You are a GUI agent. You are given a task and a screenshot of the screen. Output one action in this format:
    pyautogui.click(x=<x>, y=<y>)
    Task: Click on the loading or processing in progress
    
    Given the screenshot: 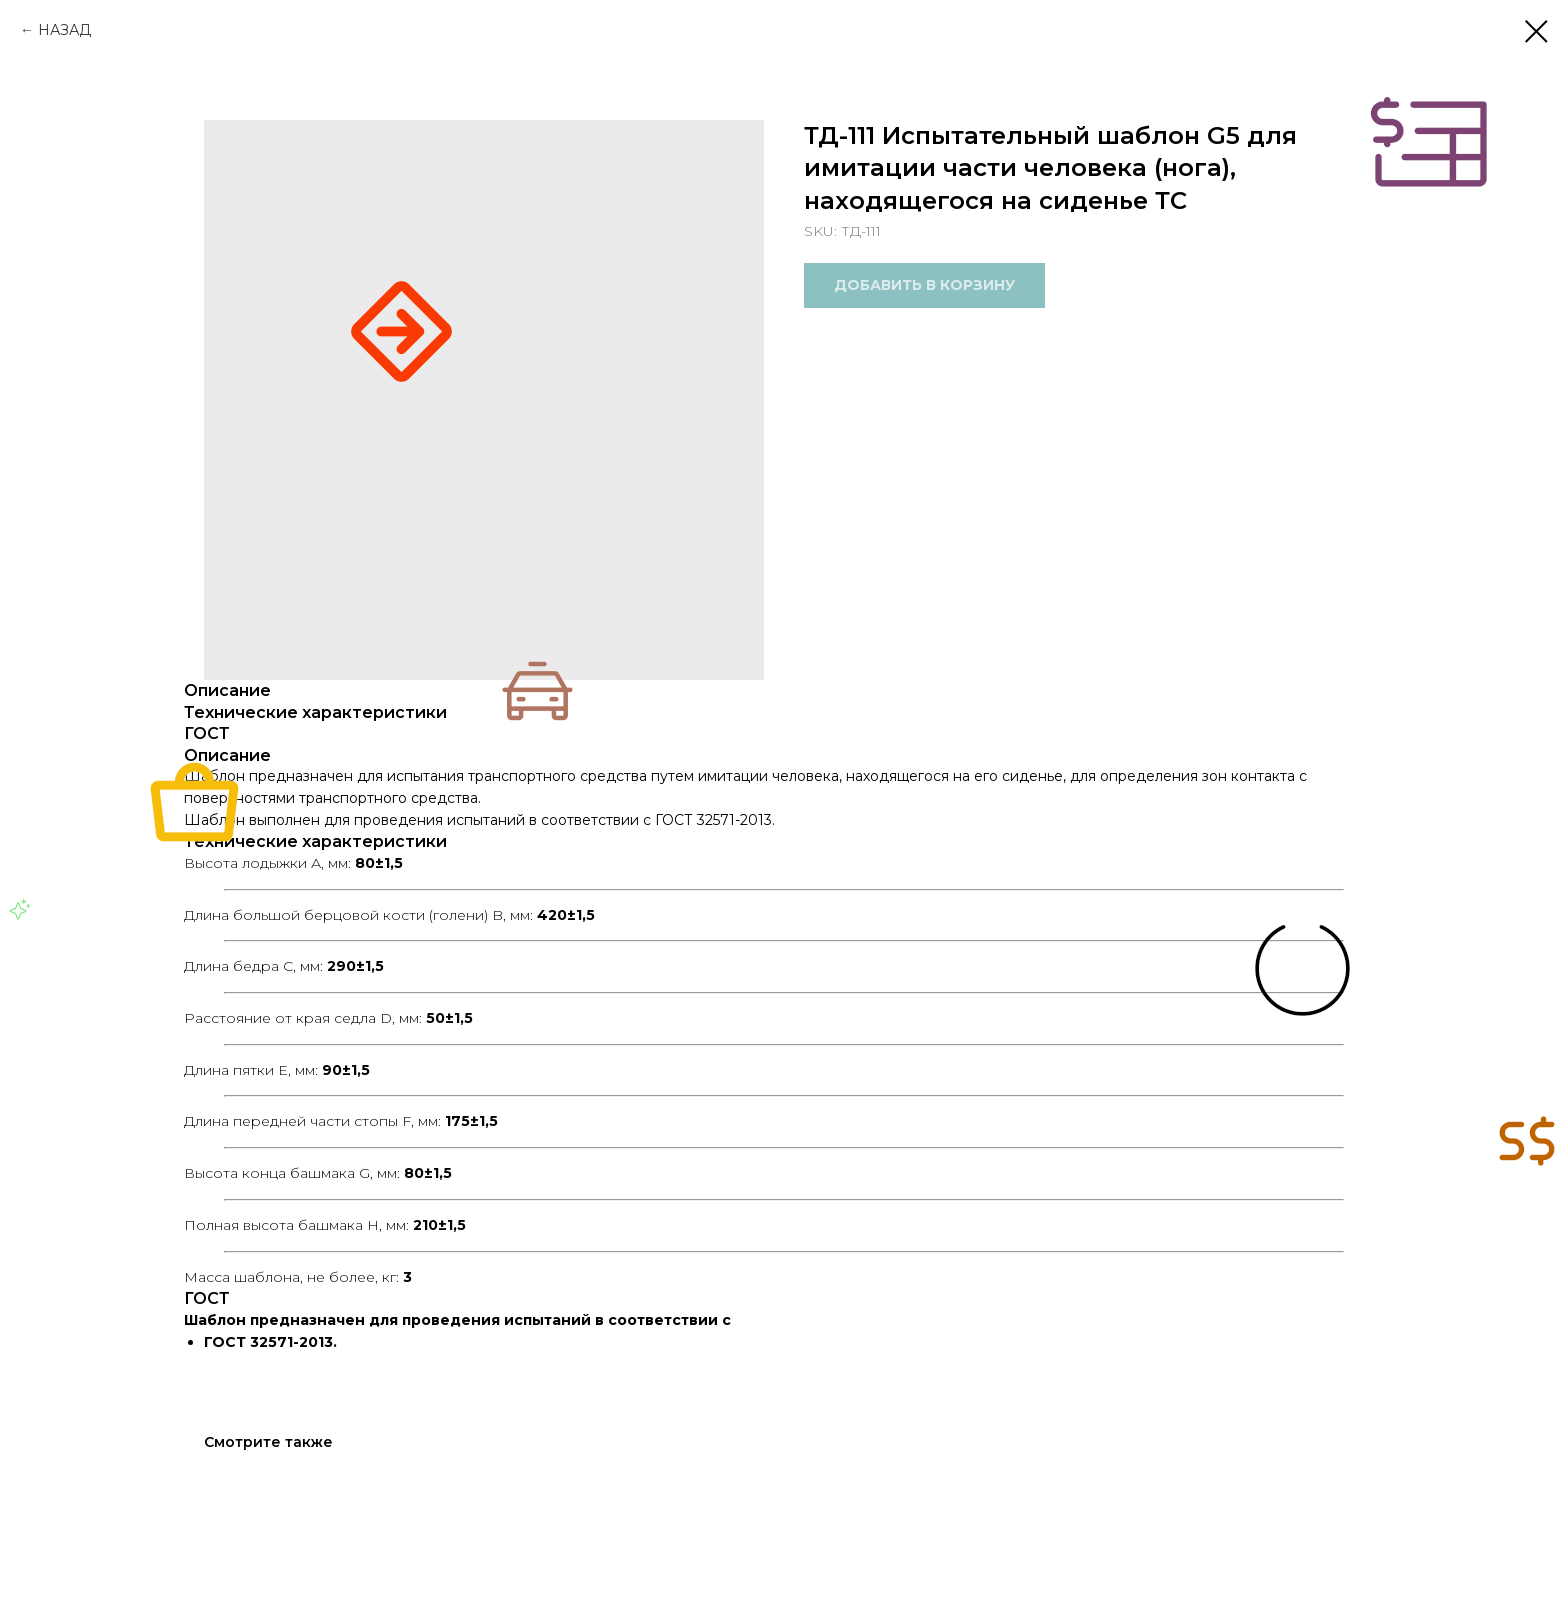 What is the action you would take?
    pyautogui.click(x=1302, y=968)
    